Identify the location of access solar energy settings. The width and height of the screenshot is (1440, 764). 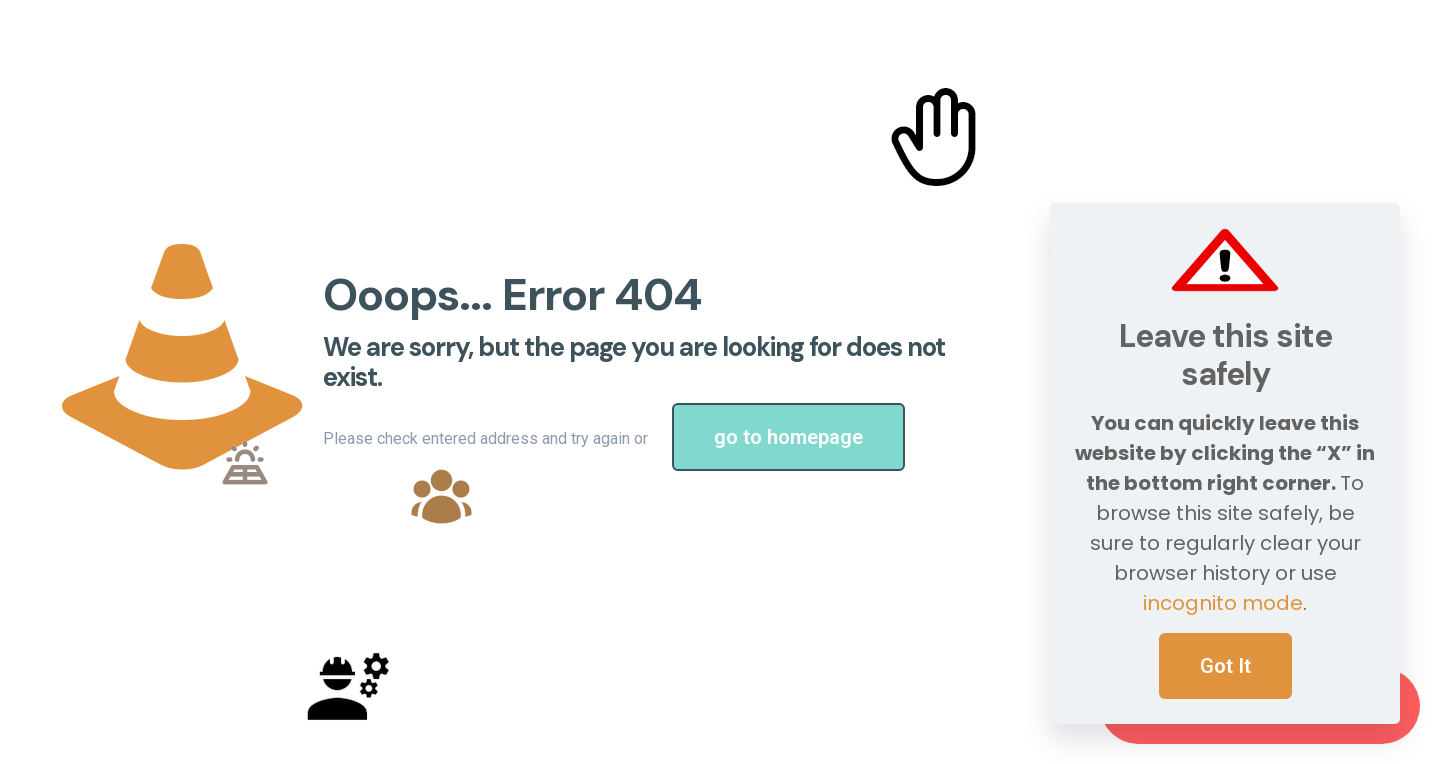
(245, 465).